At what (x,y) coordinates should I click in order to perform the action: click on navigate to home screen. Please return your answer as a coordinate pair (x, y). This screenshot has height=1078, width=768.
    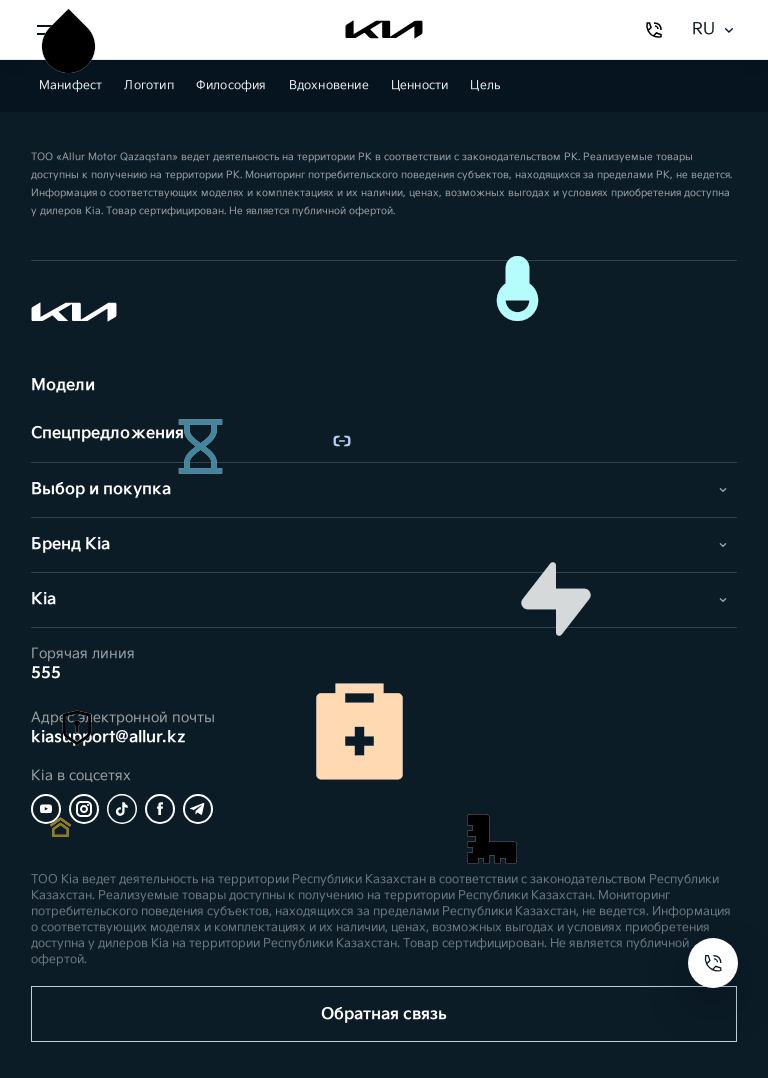
    Looking at the image, I should click on (60, 827).